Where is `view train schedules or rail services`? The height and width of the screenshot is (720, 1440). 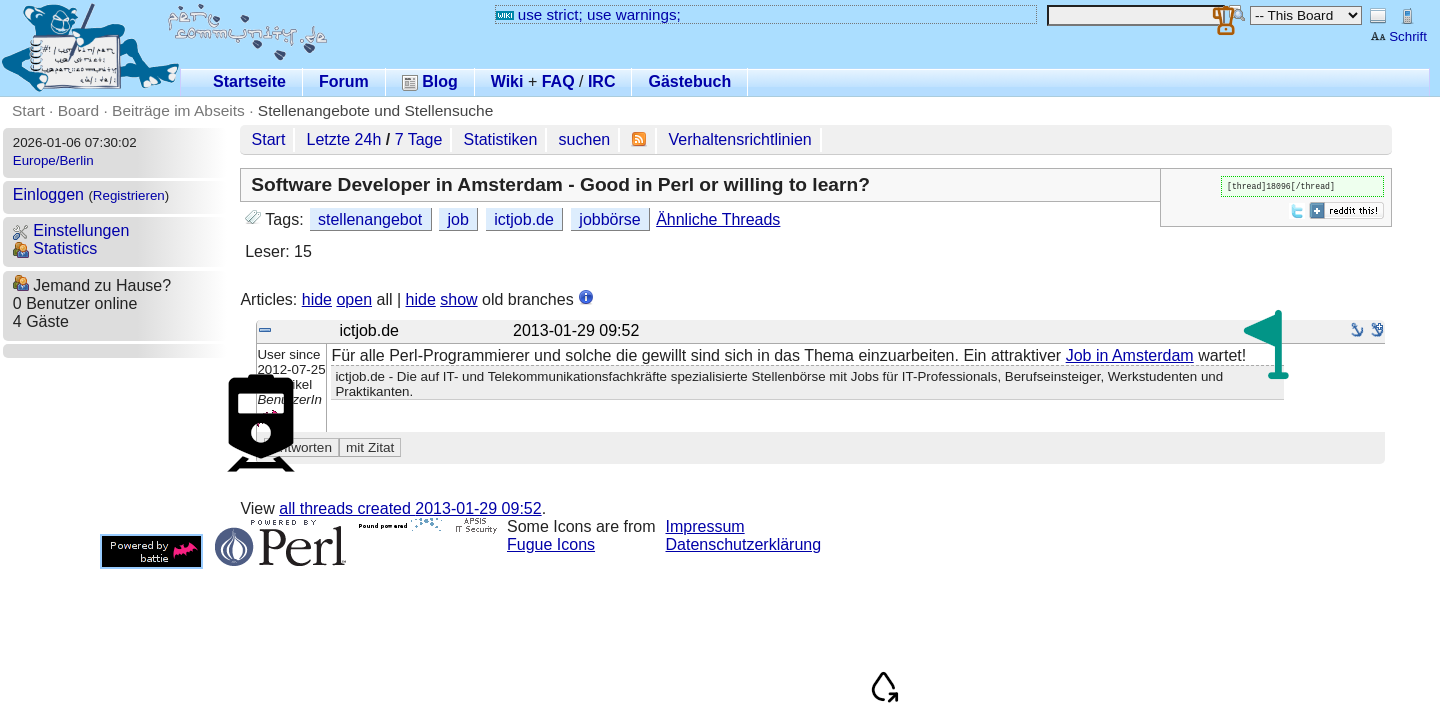
view train schedules or rail services is located at coordinates (261, 423).